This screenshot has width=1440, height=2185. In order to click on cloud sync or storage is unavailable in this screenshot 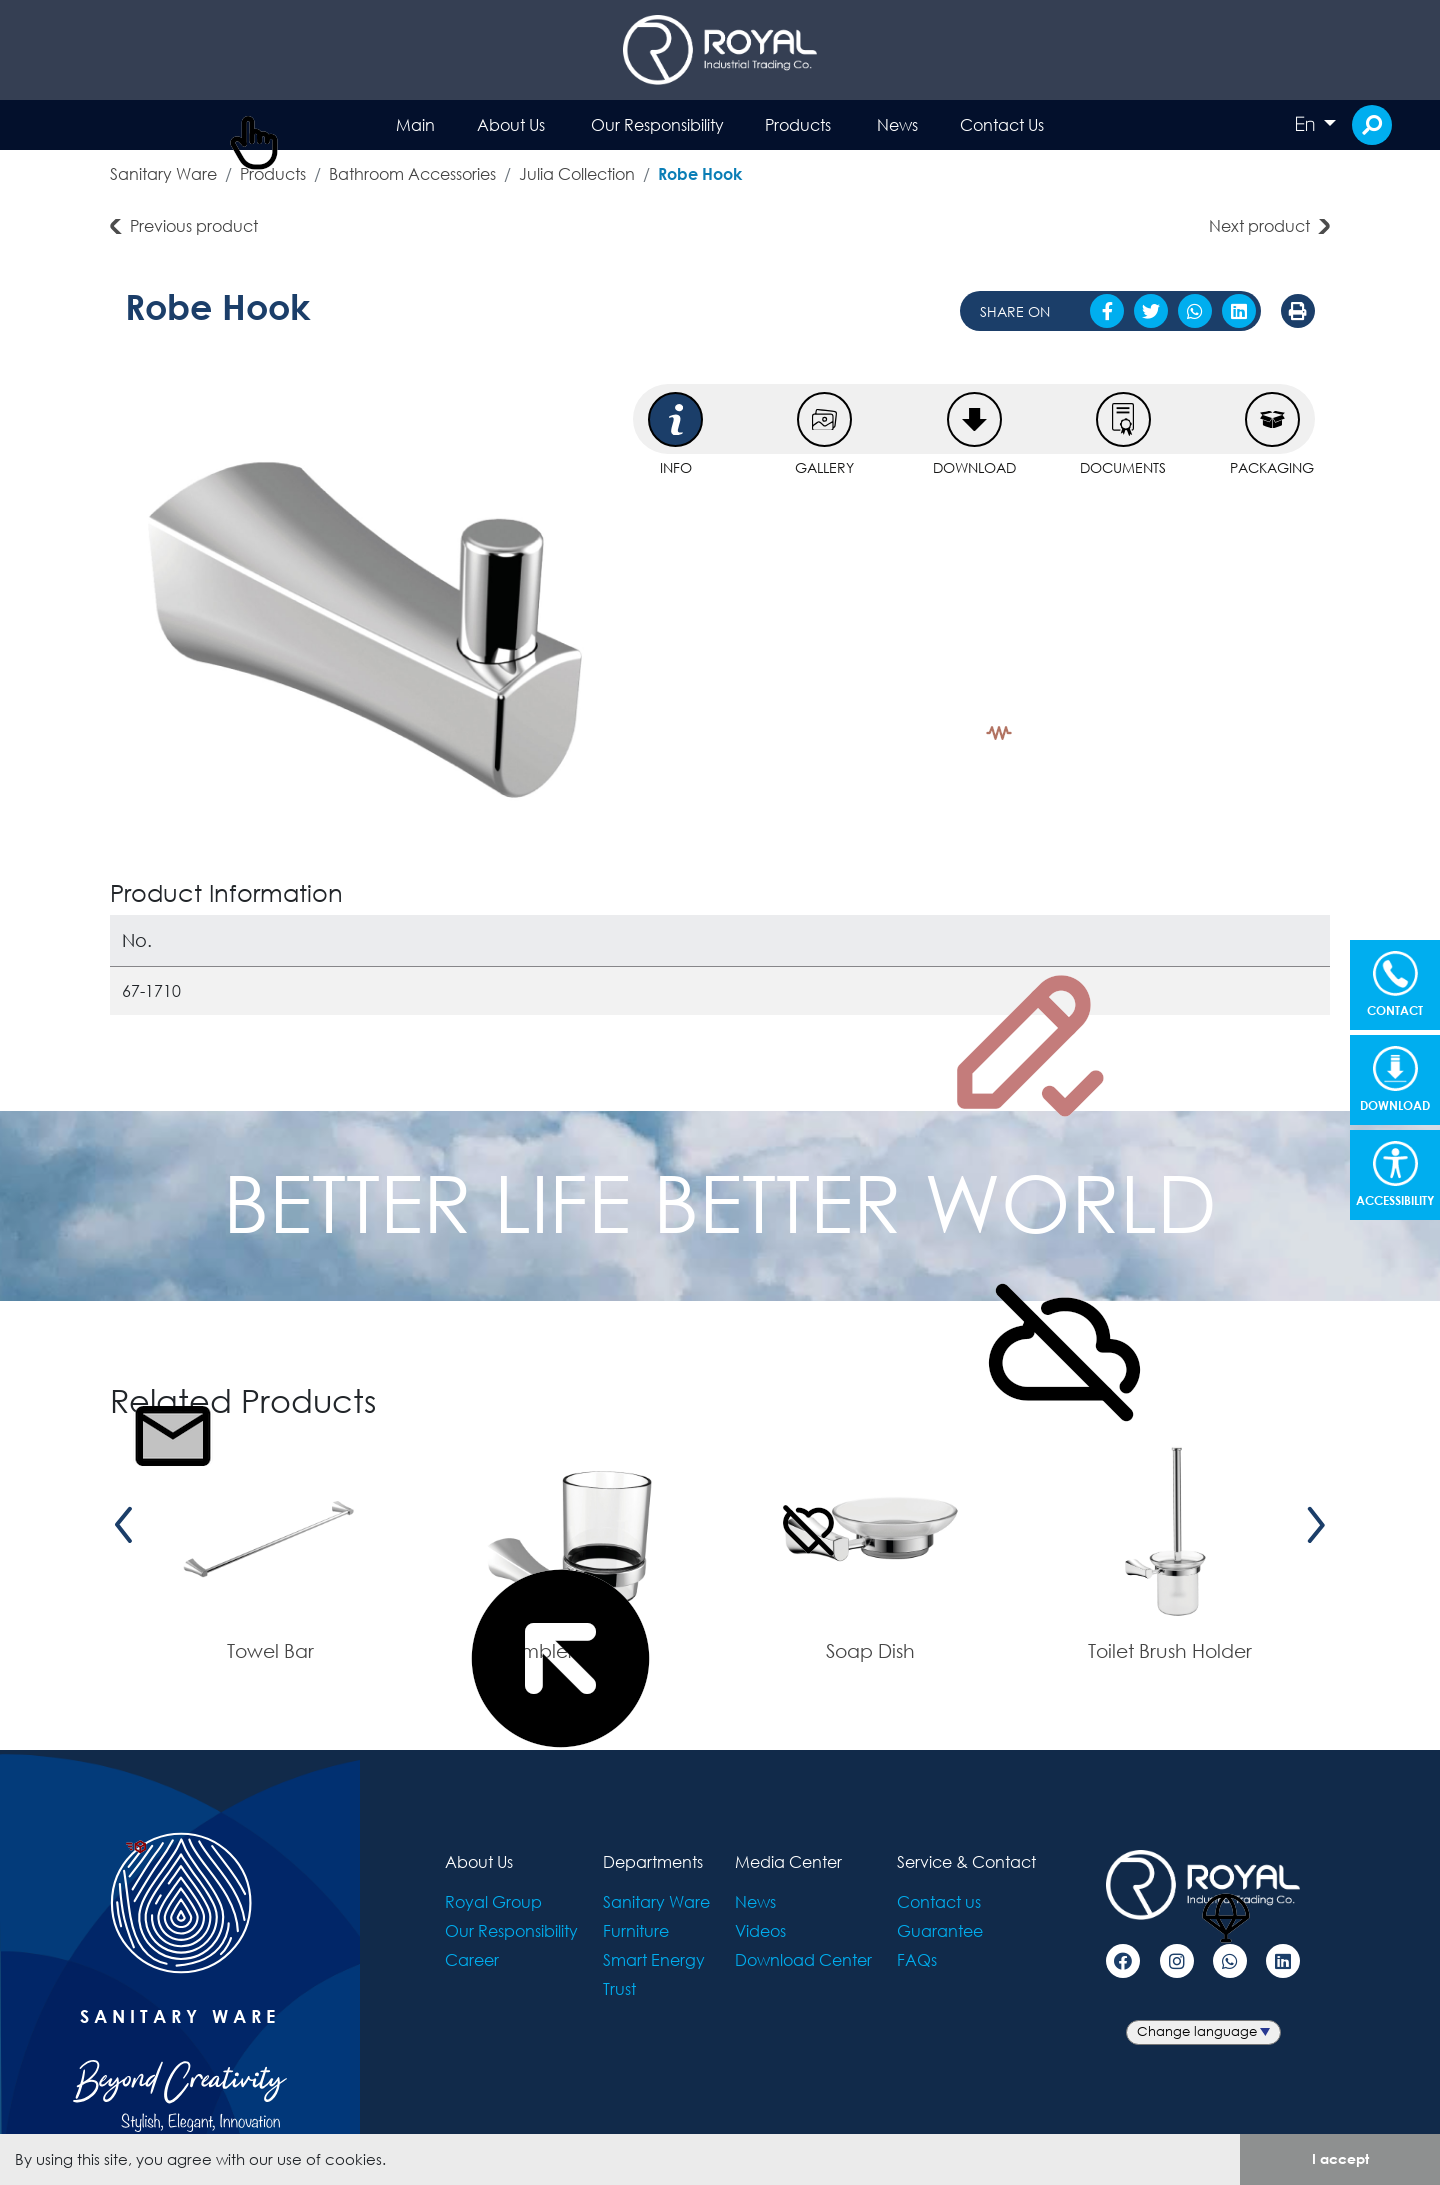, I will do `click(1064, 1352)`.